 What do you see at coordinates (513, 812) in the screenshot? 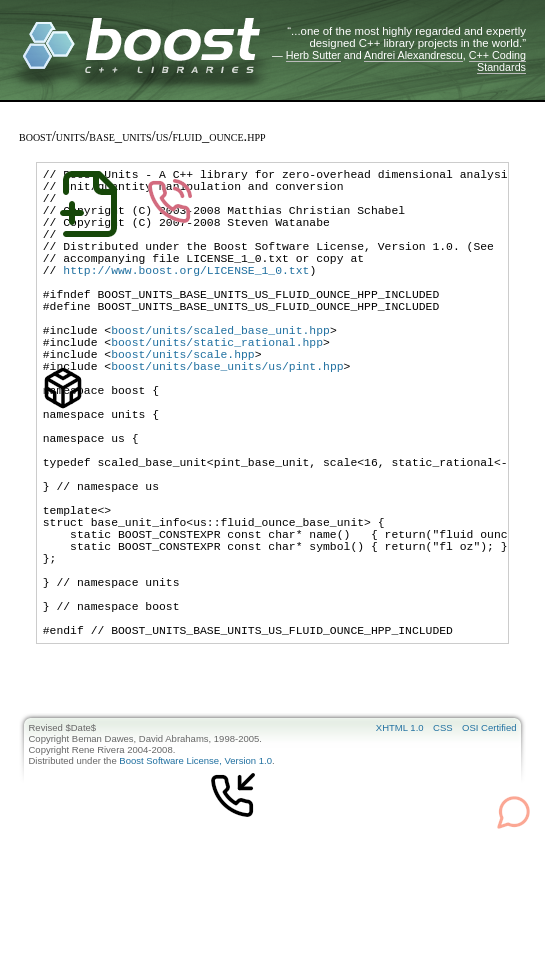
I see `open messaging or chat` at bounding box center [513, 812].